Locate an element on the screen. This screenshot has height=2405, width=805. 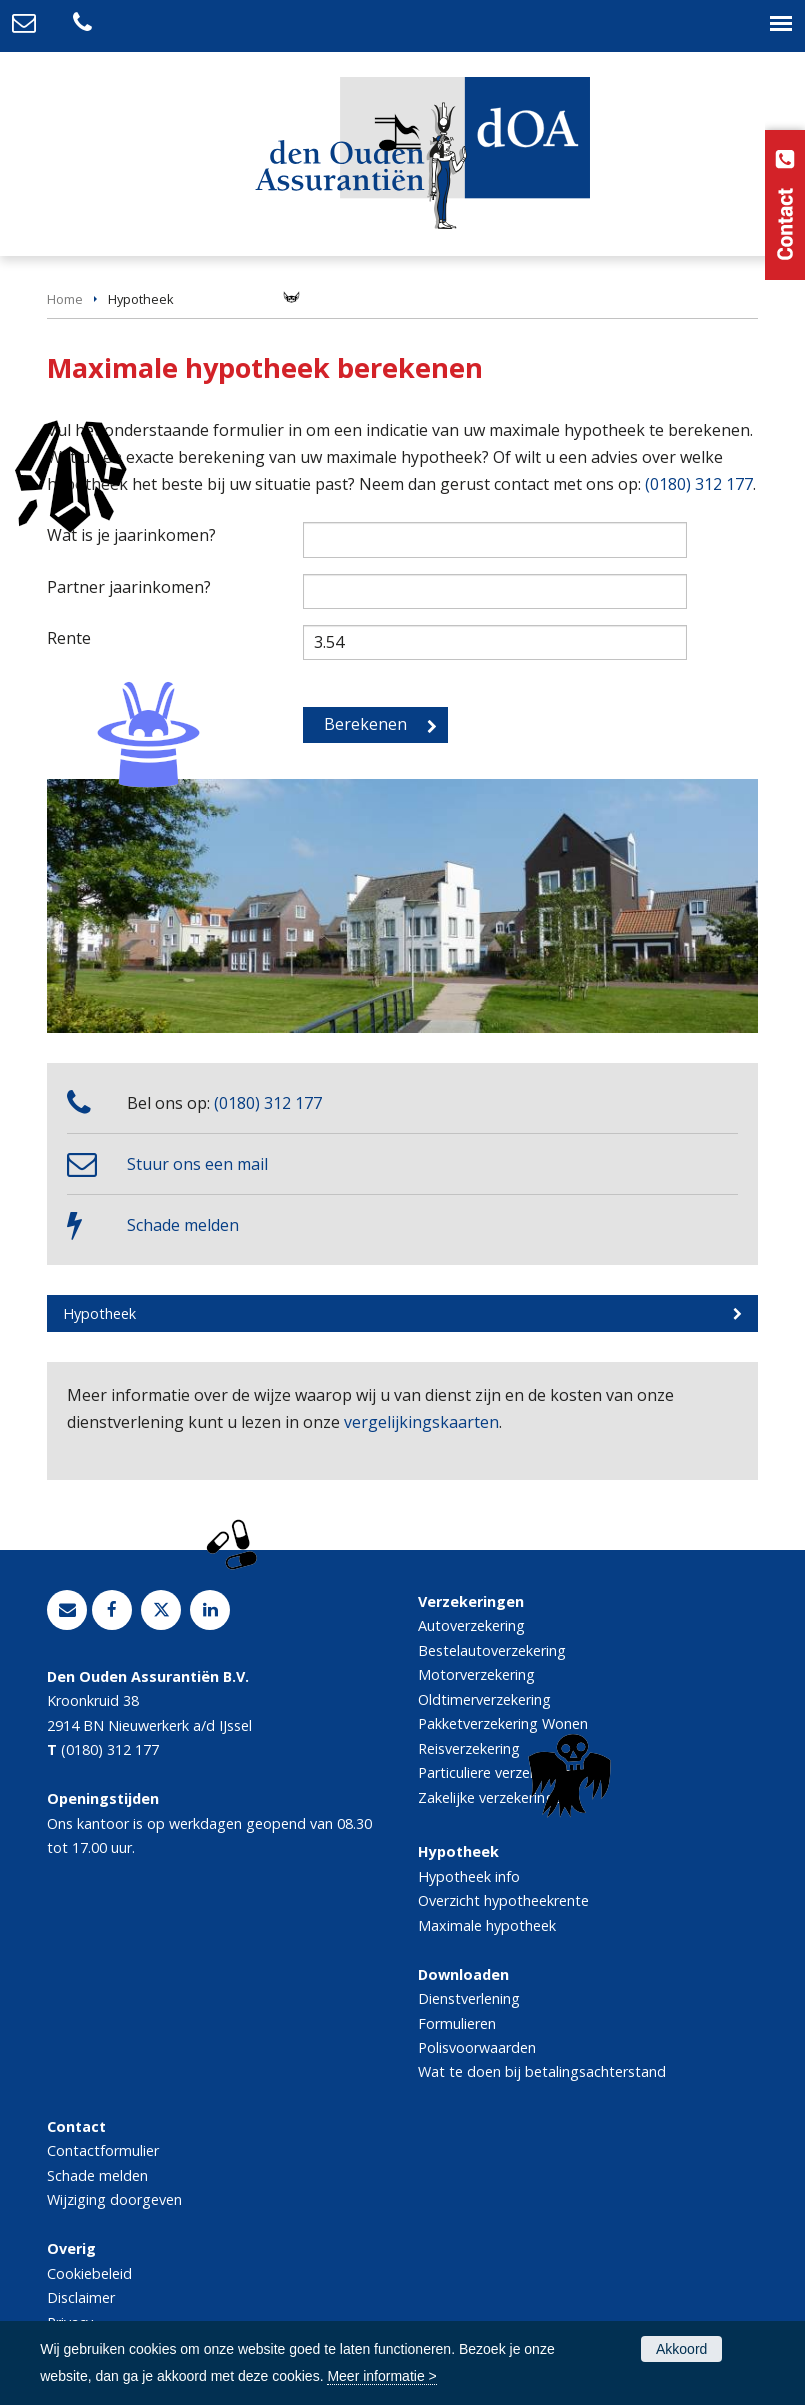
view your collected crystals or gems is located at coordinates (71, 477).